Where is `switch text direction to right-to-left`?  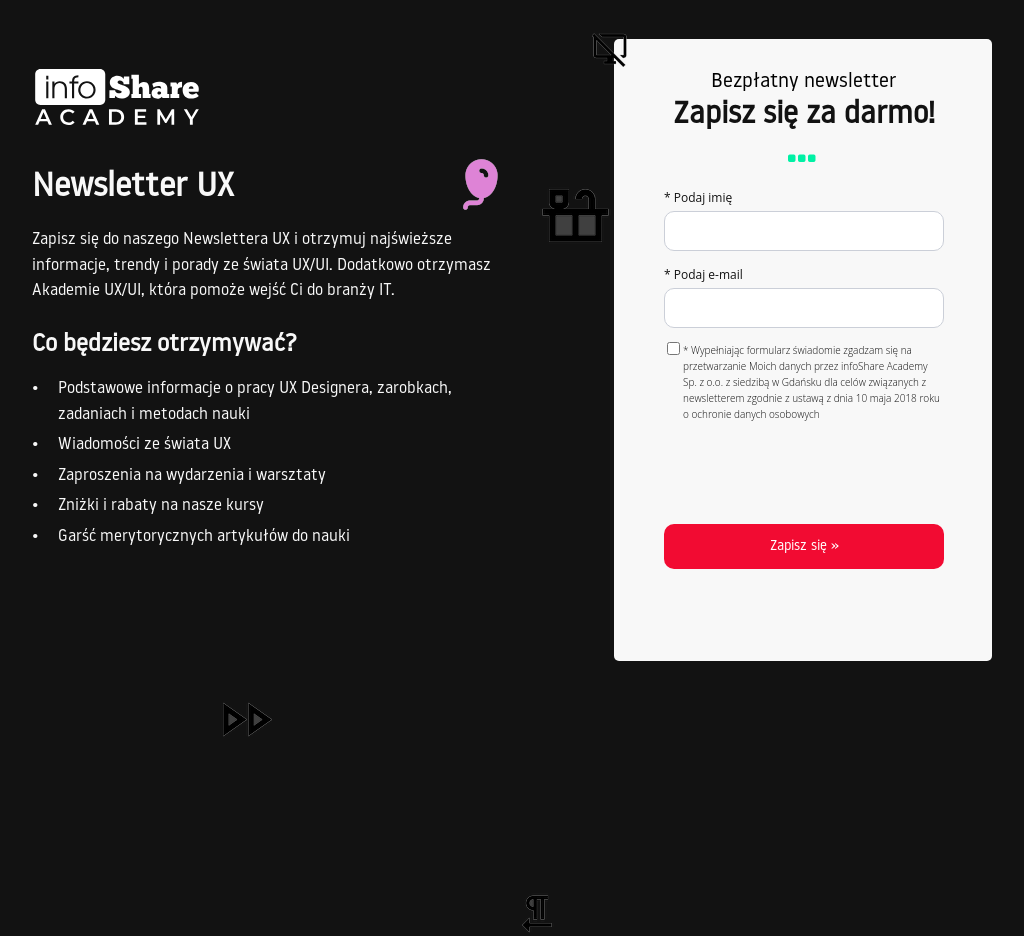
switch text direction to right-to-left is located at coordinates (537, 914).